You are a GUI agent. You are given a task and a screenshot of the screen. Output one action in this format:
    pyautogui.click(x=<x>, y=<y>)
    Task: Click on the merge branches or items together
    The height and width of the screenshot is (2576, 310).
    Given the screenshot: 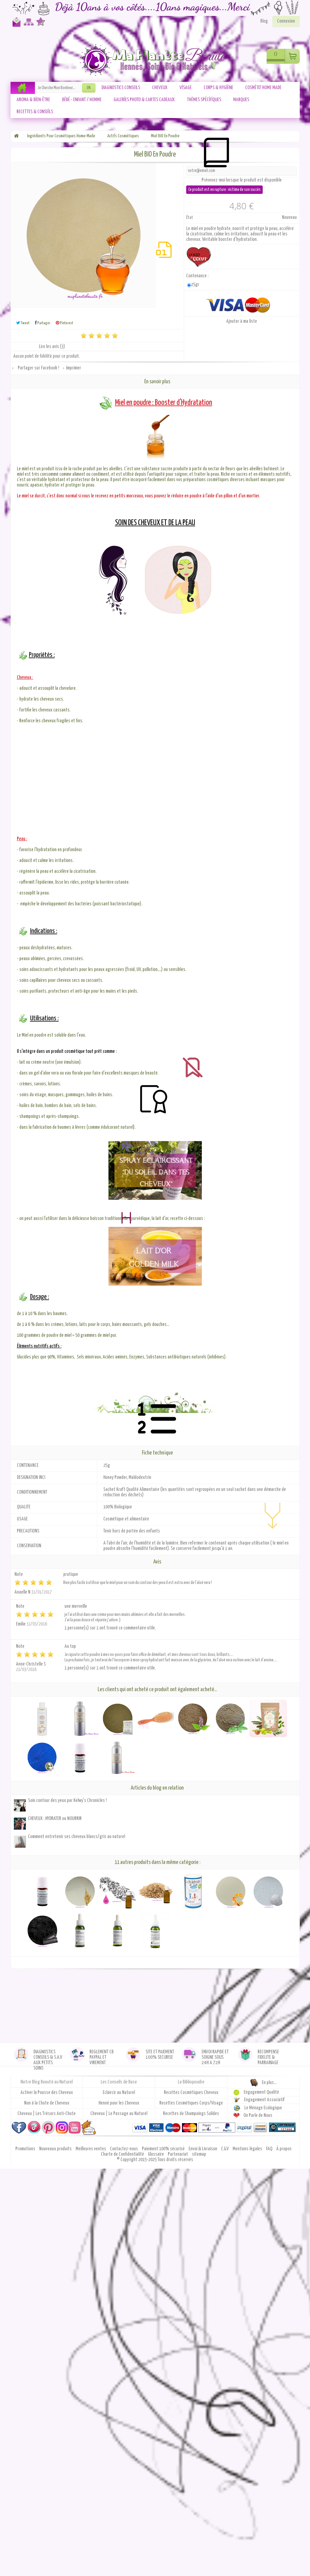 What is the action you would take?
    pyautogui.click(x=272, y=1514)
    